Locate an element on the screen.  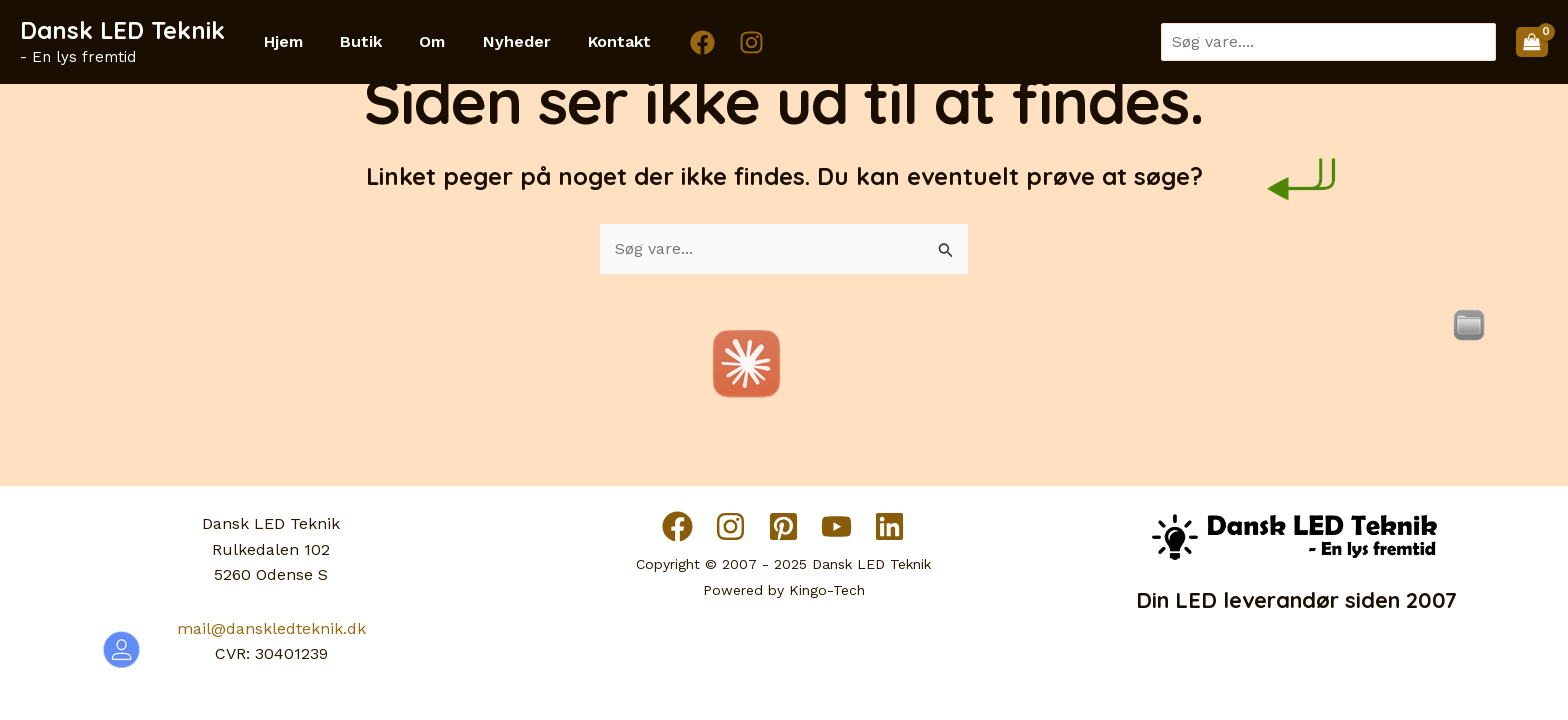
reply to all recipients of an email is located at coordinates (1300, 179).